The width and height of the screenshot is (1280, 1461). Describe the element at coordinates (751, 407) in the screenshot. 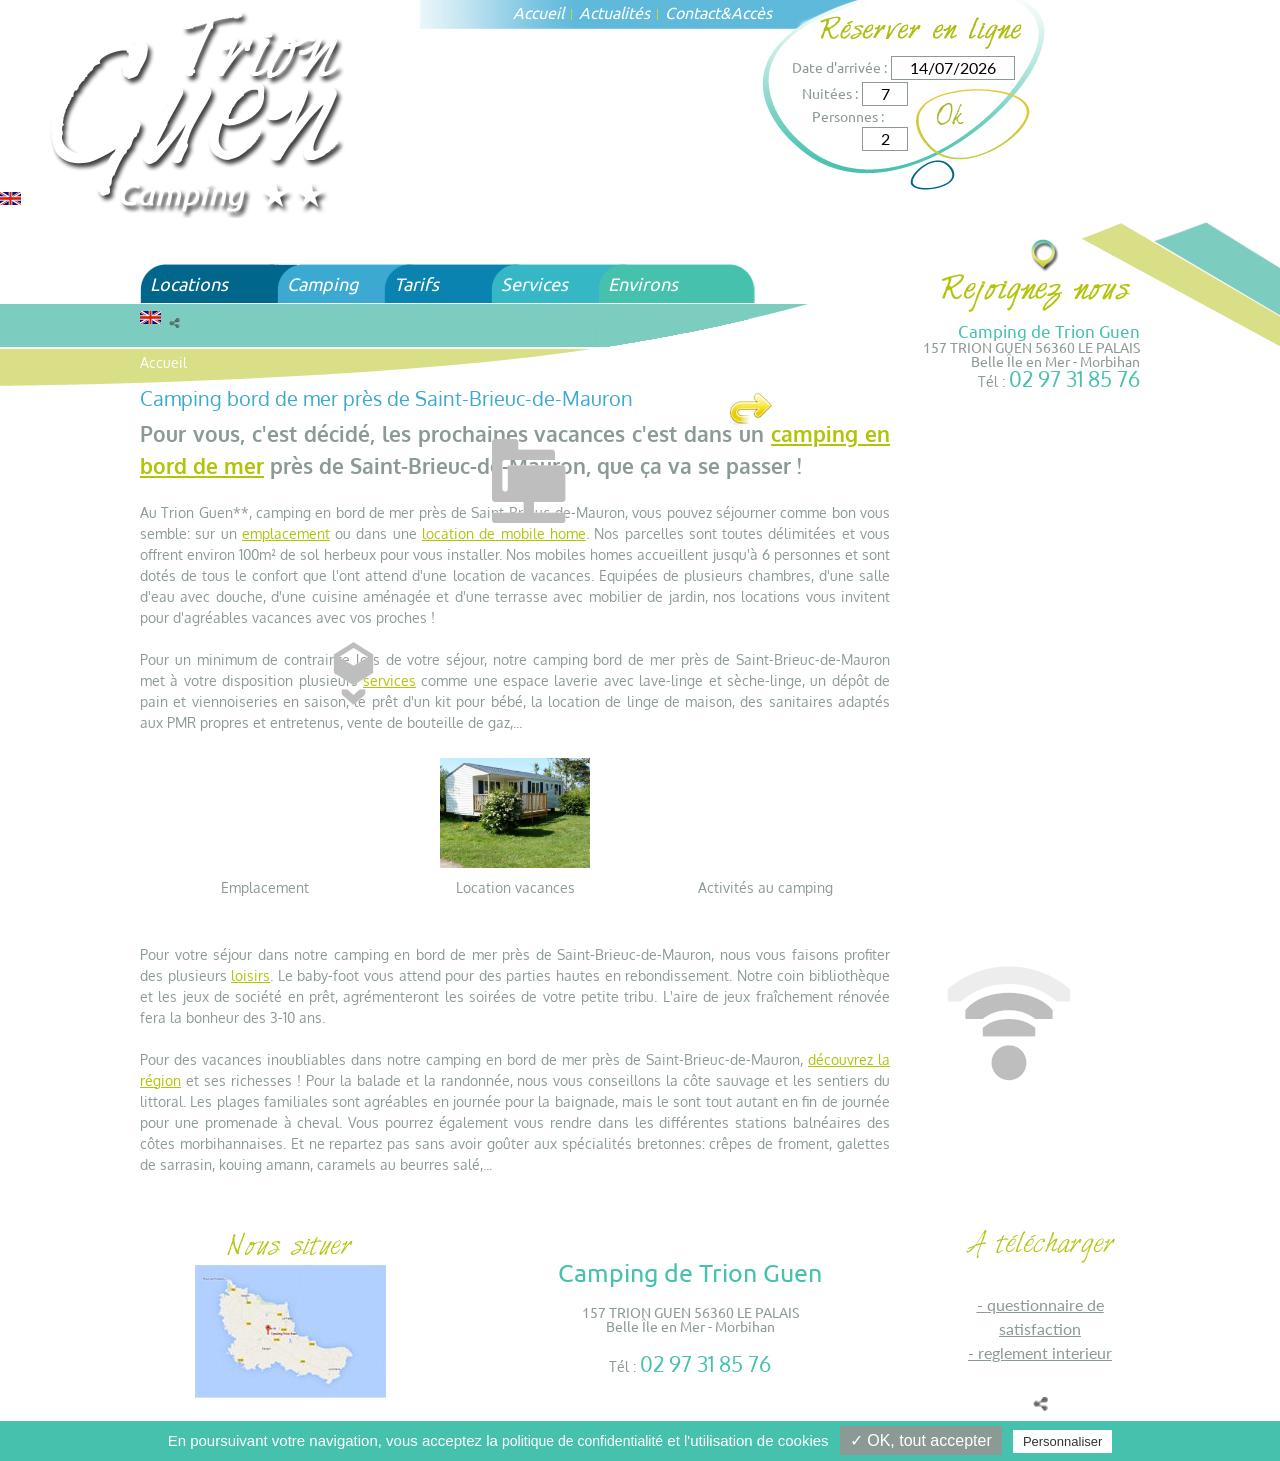

I see `redo last undone action` at that location.